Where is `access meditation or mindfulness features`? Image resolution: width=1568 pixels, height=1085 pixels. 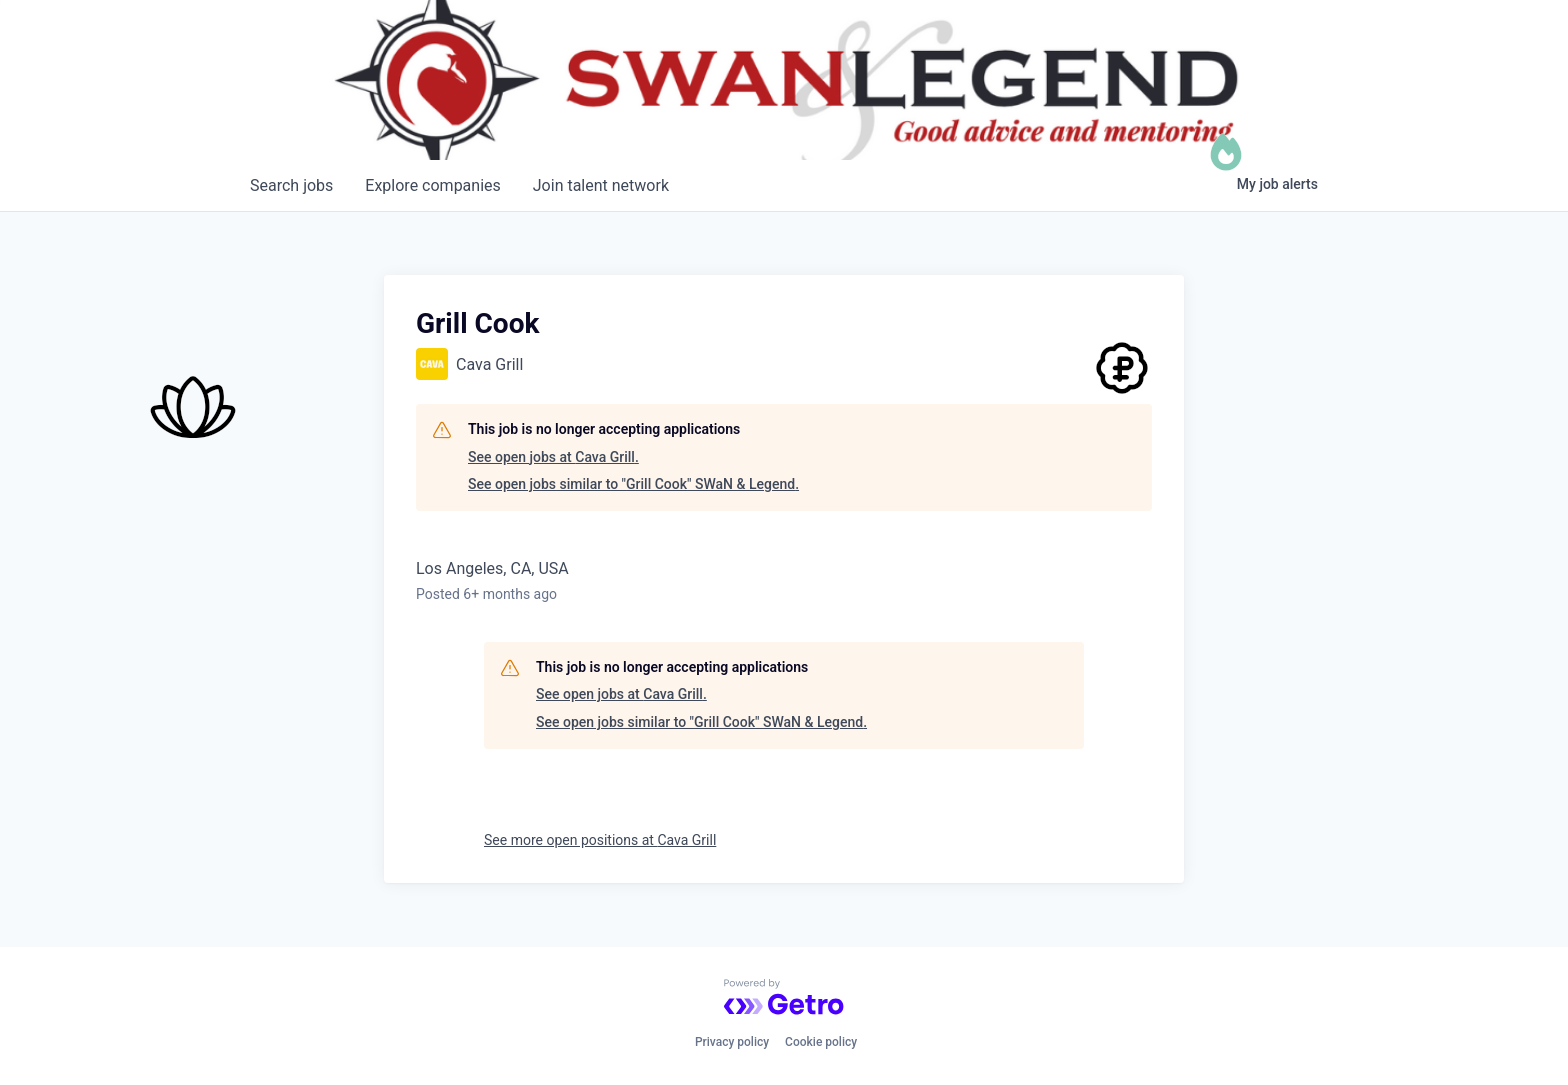
access meditation or mindfulness features is located at coordinates (193, 410).